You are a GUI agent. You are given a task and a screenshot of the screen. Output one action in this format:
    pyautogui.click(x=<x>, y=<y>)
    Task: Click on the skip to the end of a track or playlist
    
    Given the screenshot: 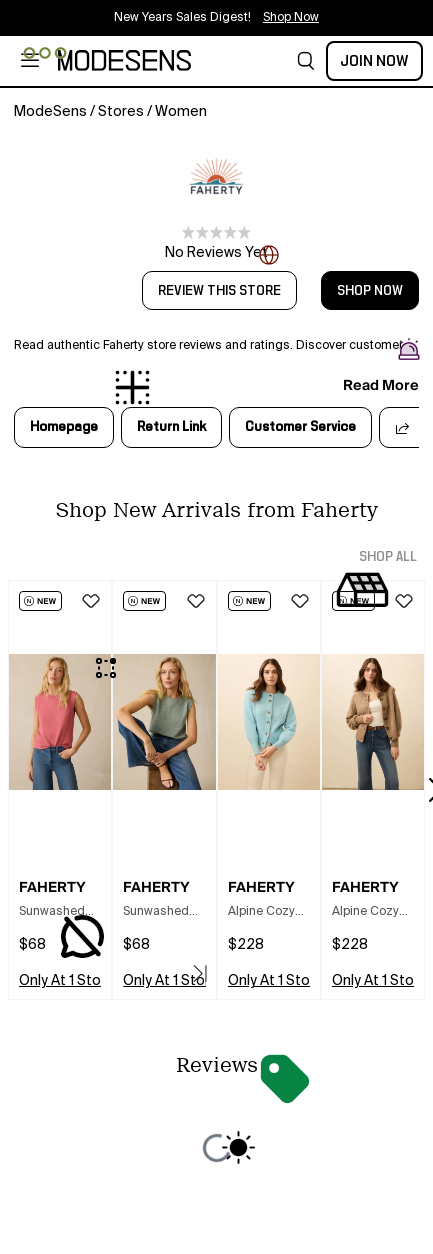 What is the action you would take?
    pyautogui.click(x=200, y=973)
    